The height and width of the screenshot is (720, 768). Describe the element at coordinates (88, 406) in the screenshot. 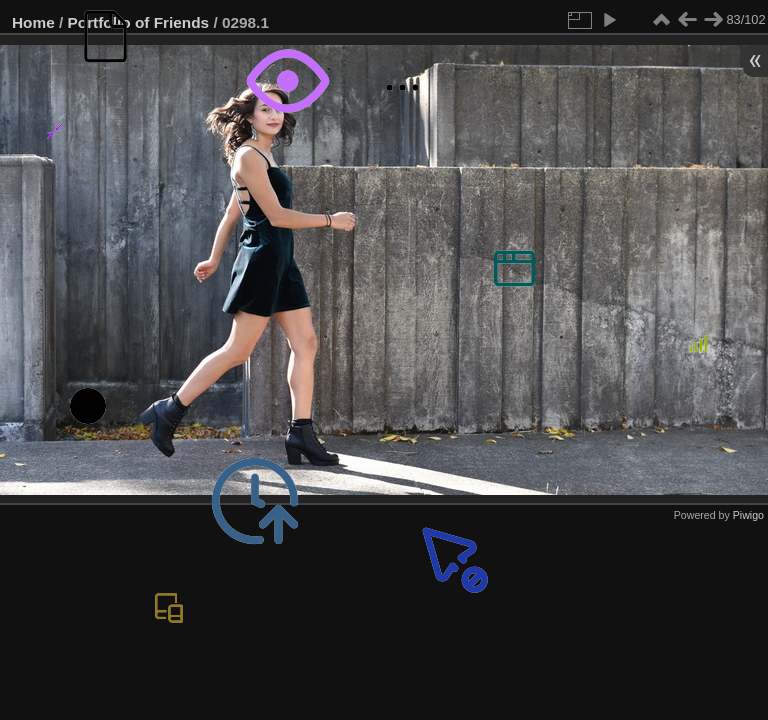

I see `indicates an unread notification or new item` at that location.